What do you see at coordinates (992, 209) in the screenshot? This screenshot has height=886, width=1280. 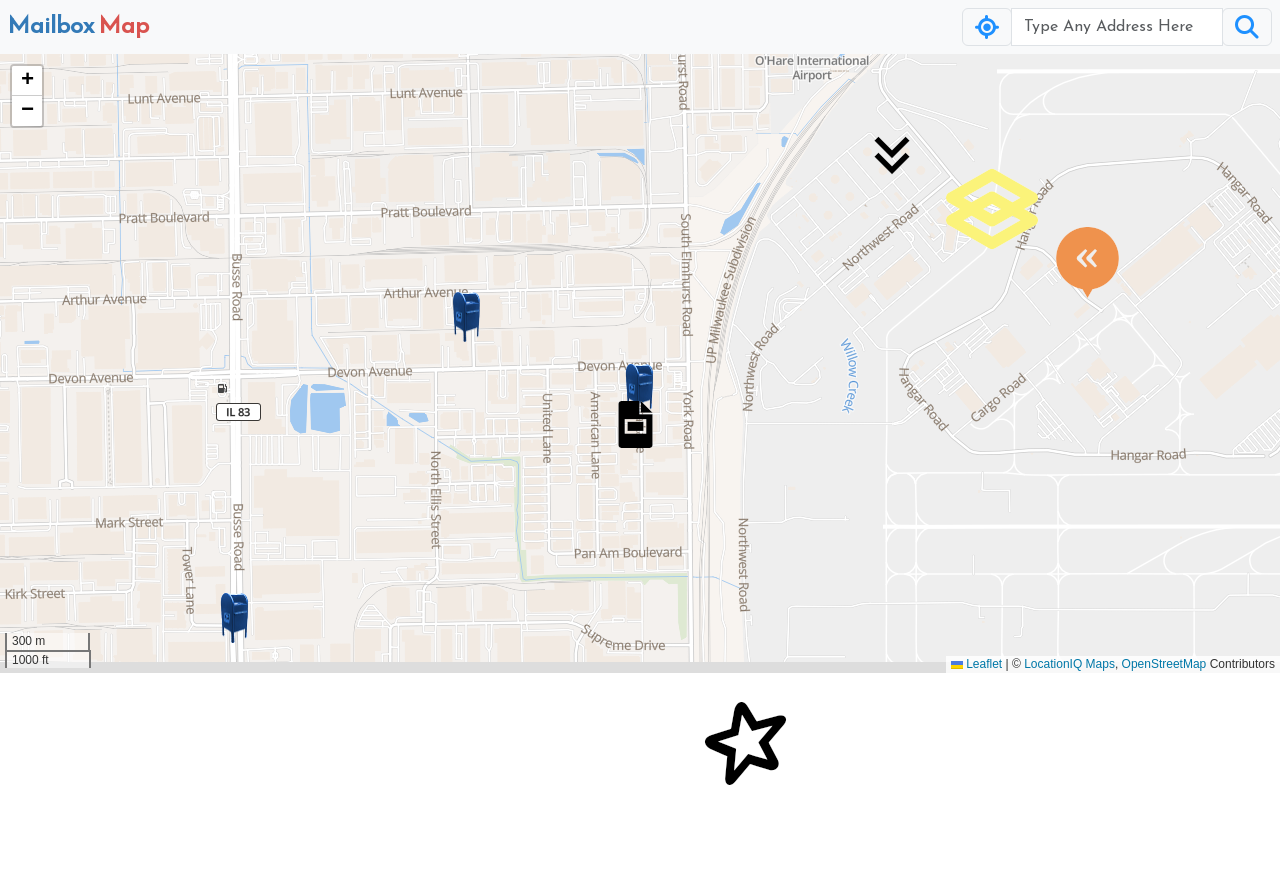 I see `gradio logo - open source machine learning interface framework` at bounding box center [992, 209].